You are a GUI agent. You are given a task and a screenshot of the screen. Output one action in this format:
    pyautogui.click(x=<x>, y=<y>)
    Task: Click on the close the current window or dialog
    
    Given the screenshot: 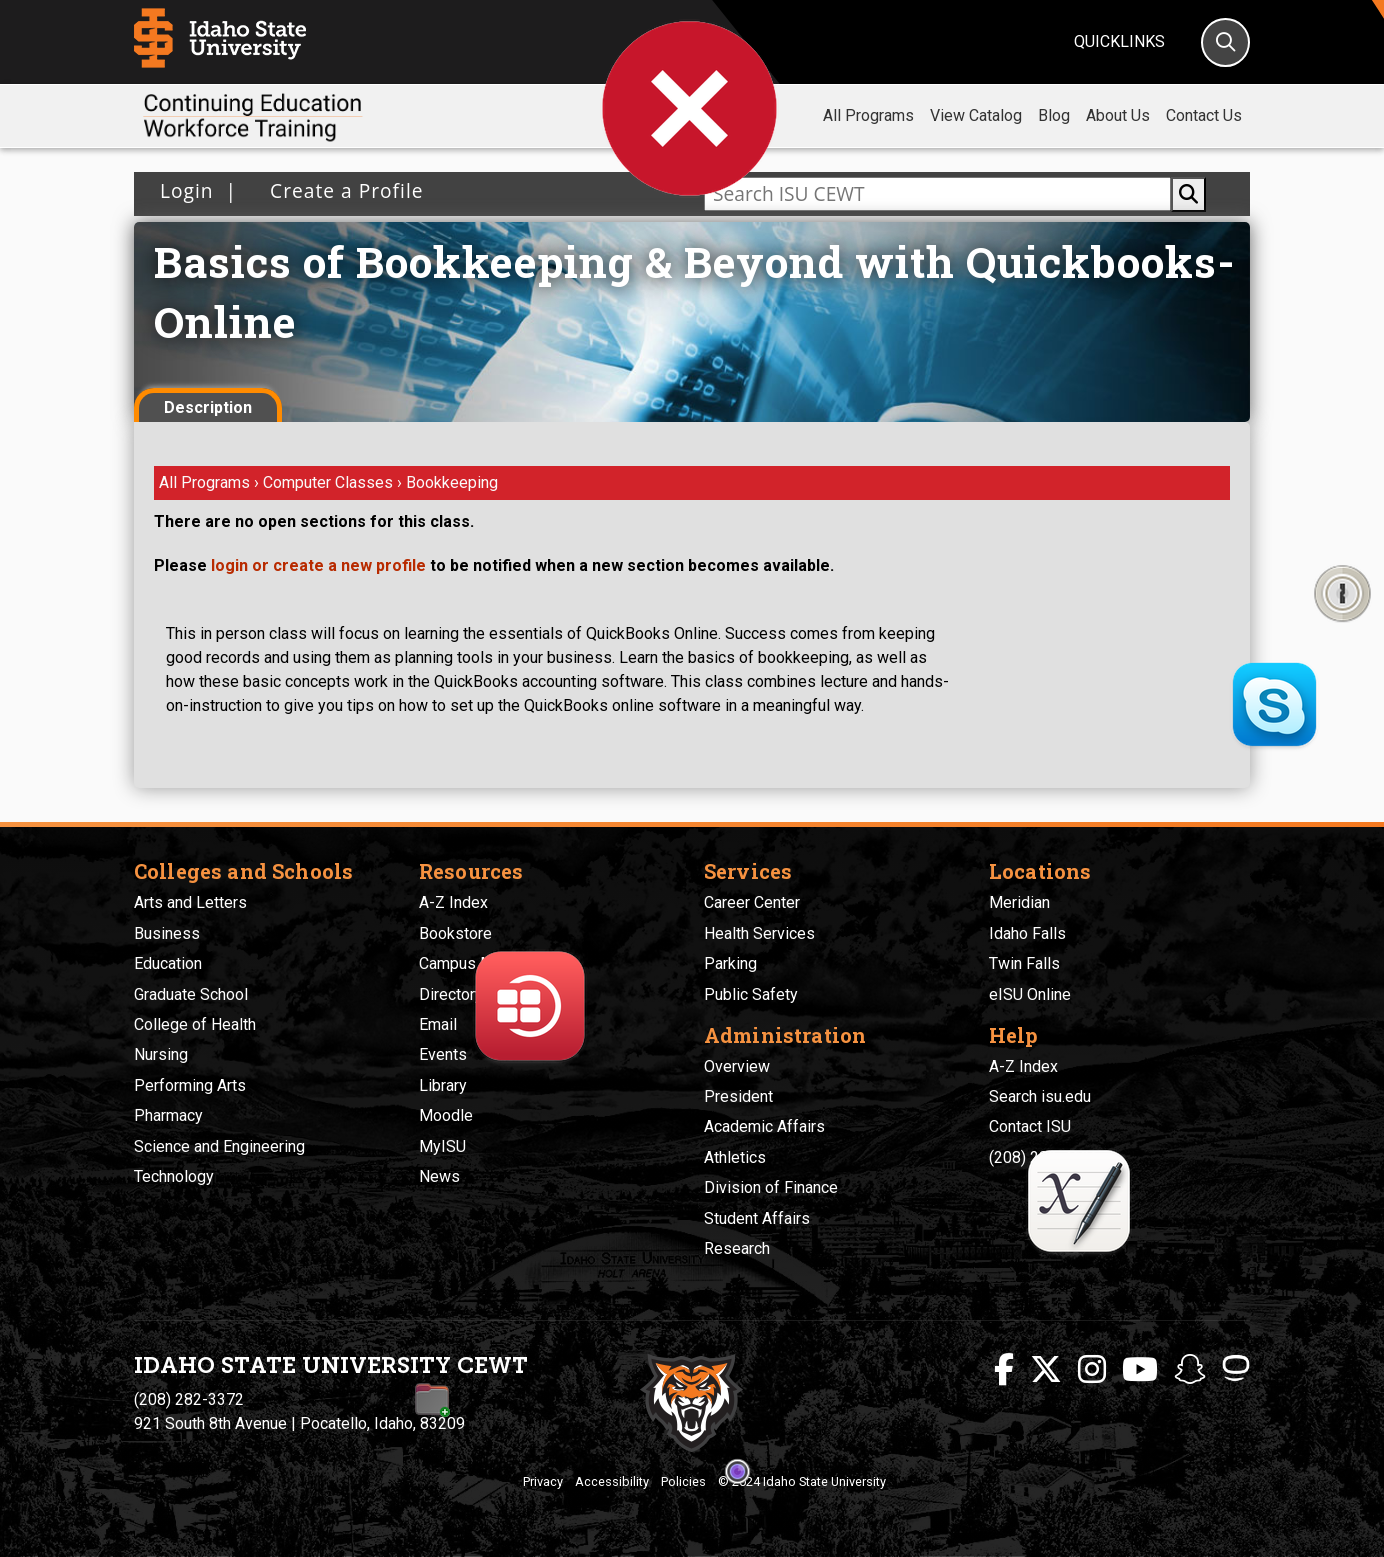 What is the action you would take?
    pyautogui.click(x=689, y=108)
    